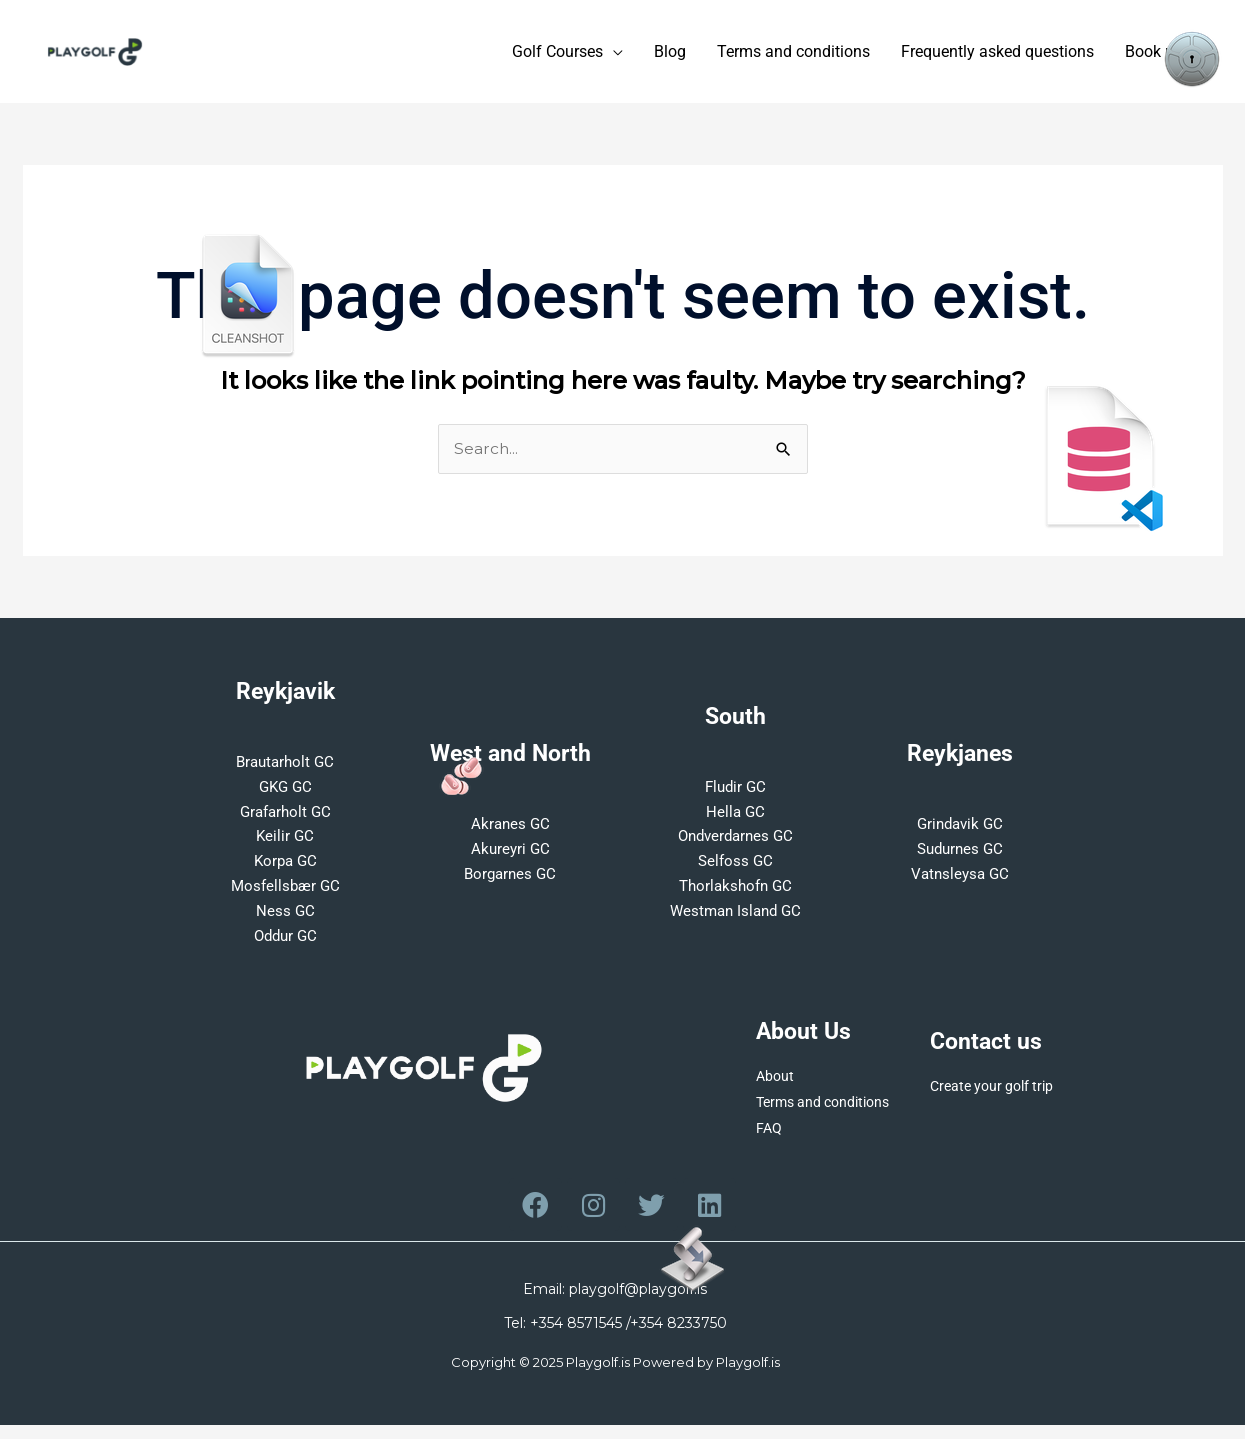 The image size is (1245, 1439). Describe the element at coordinates (1192, 59) in the screenshot. I see `access archived camera footage in iMovie` at that location.